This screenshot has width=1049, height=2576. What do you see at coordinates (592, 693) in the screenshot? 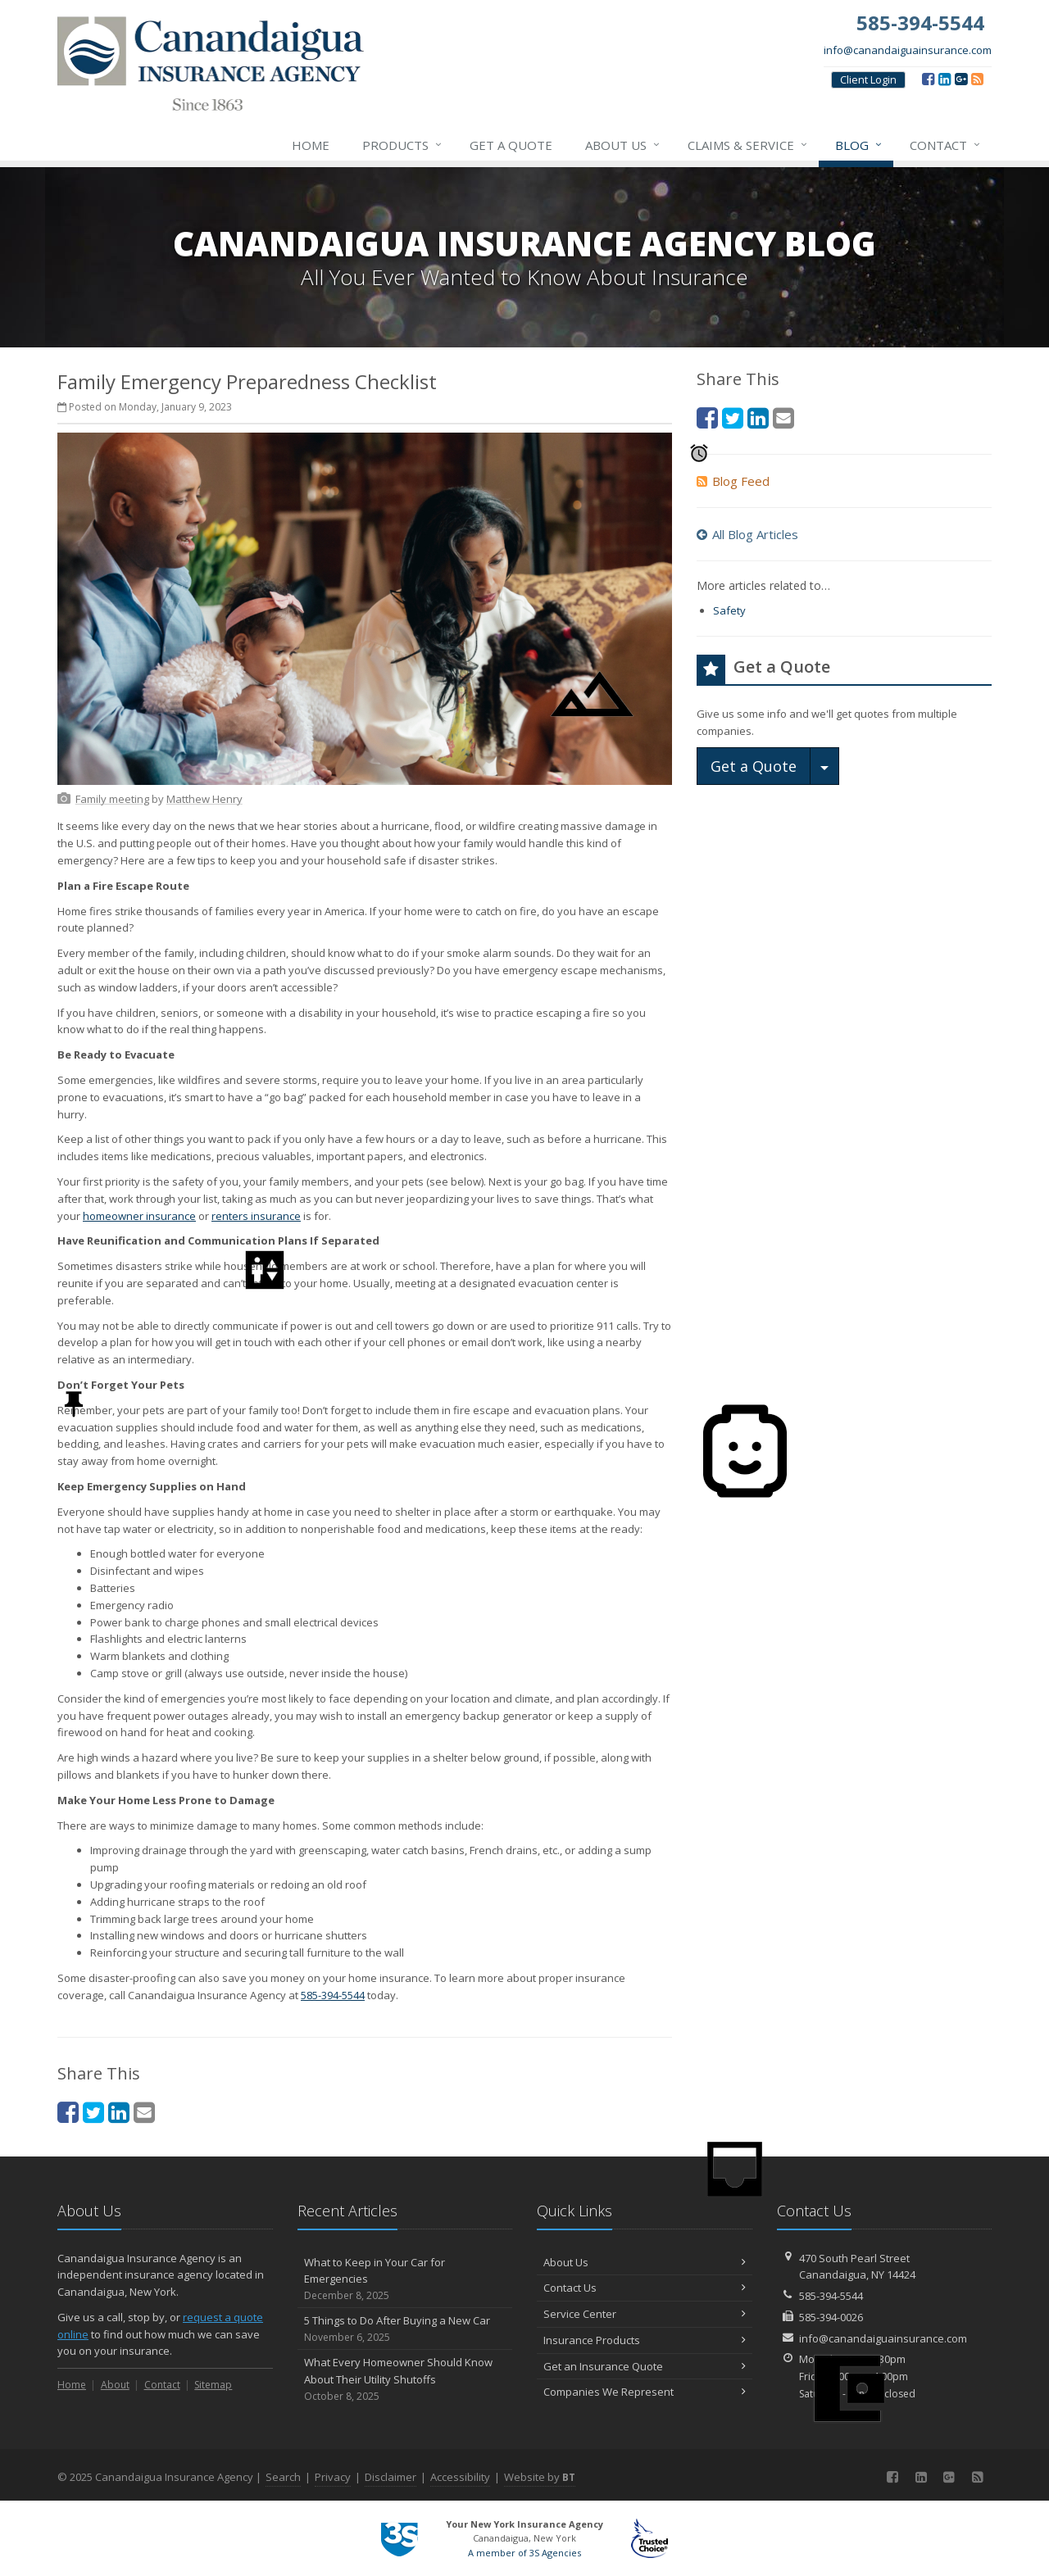
I see `view terrain or topographic map layer` at bounding box center [592, 693].